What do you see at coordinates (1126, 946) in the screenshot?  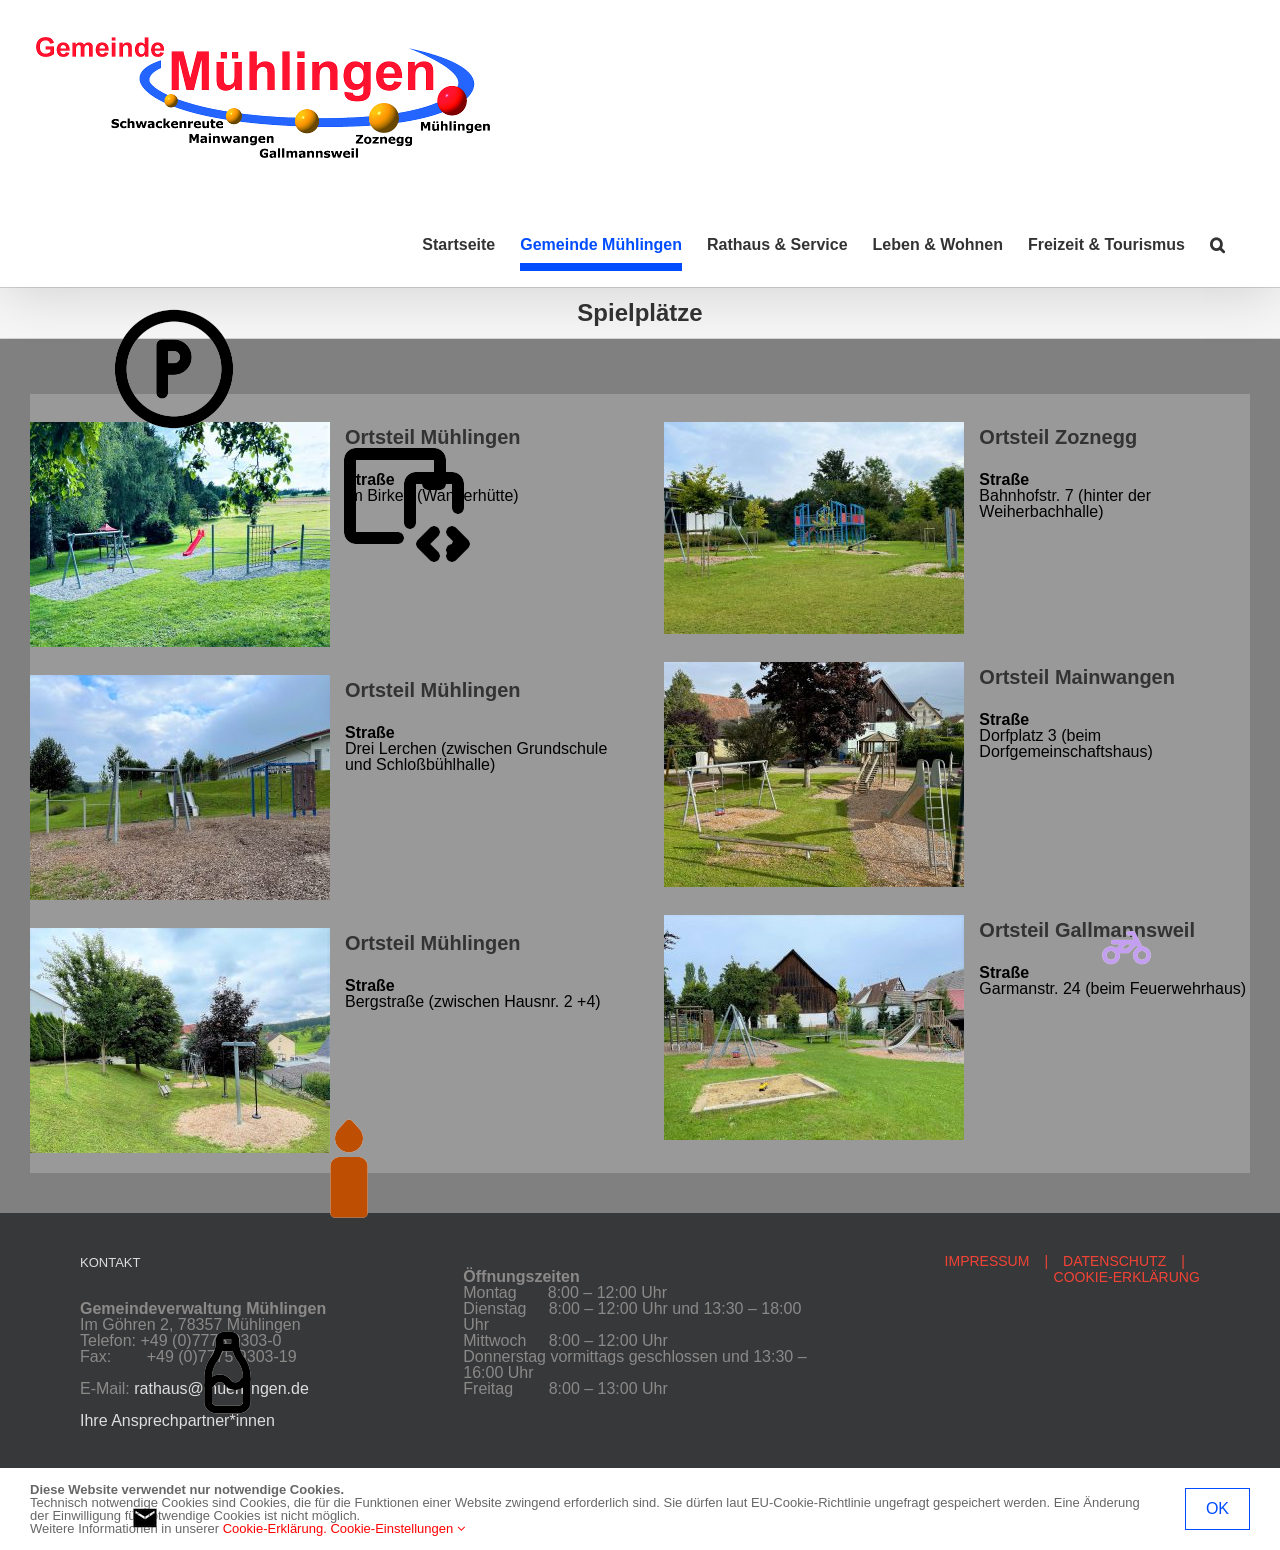 I see `select motorcycle as vehicle type` at bounding box center [1126, 946].